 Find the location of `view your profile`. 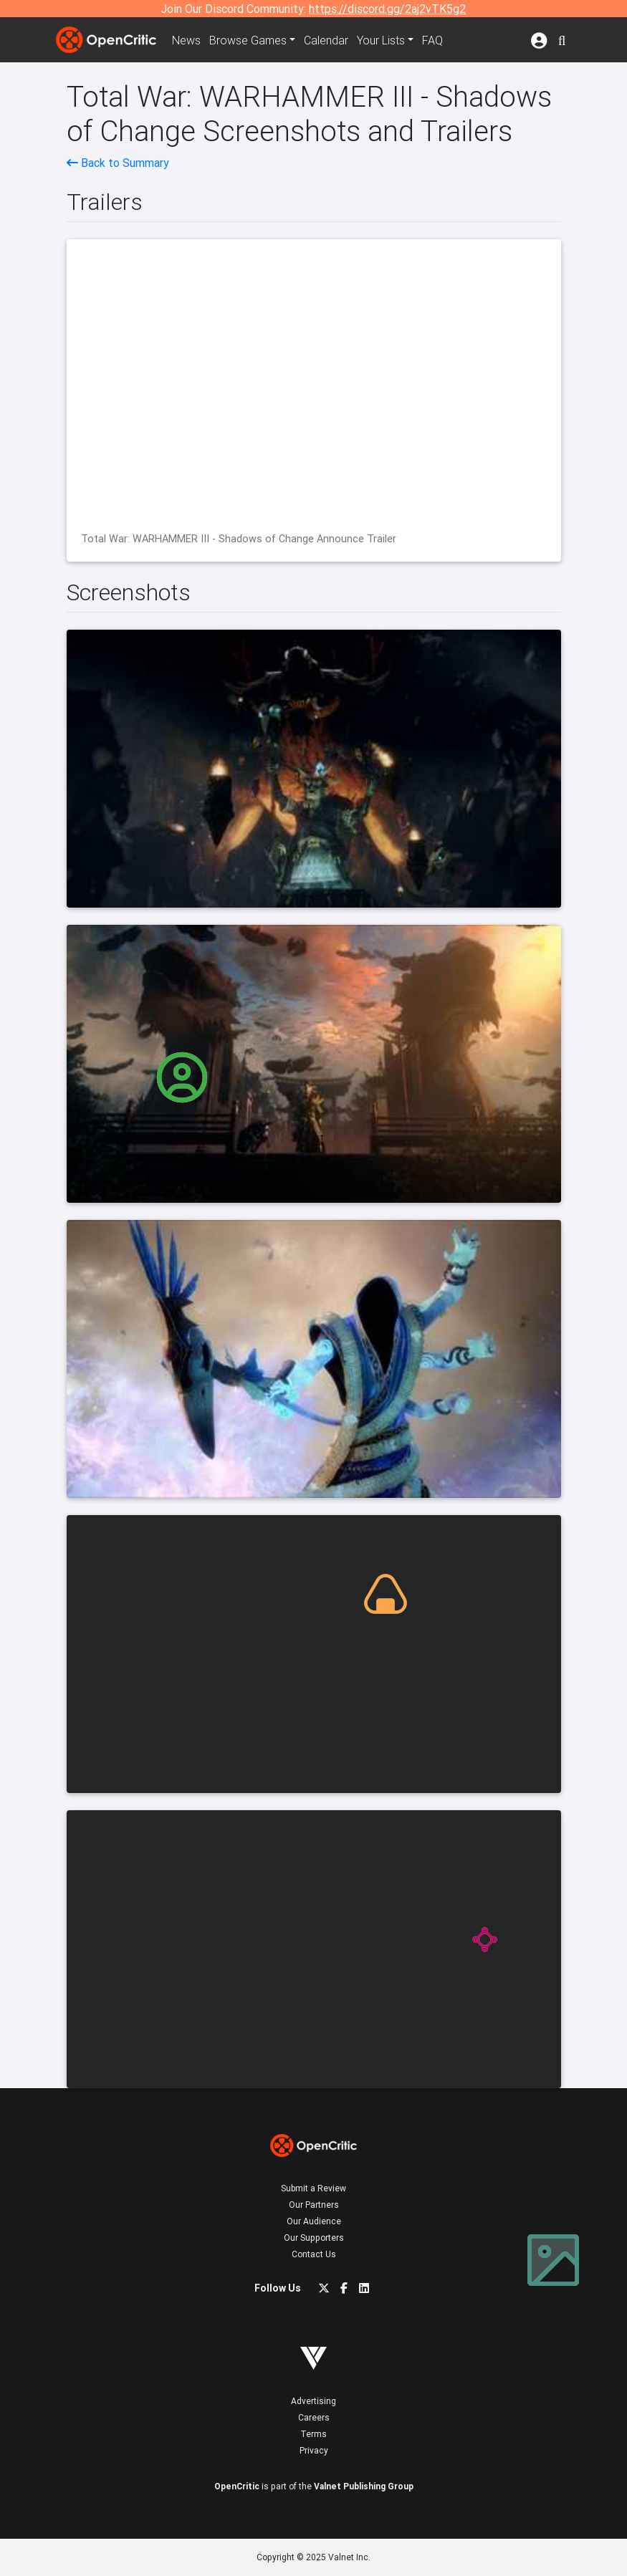

view your profile is located at coordinates (182, 1077).